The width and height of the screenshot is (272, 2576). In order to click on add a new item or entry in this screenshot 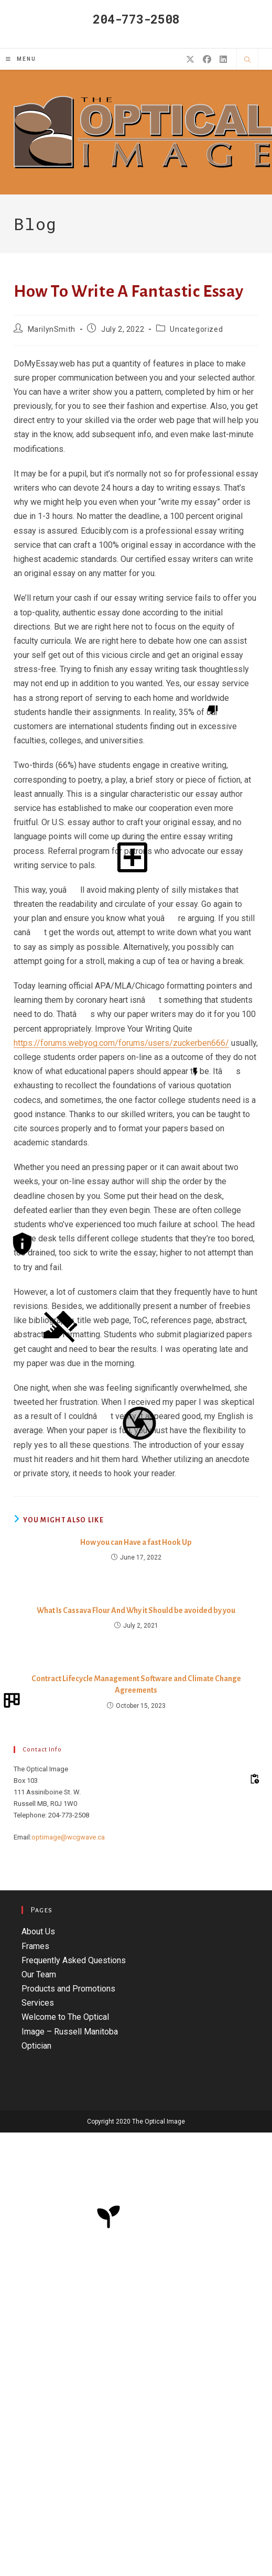, I will do `click(132, 857)`.